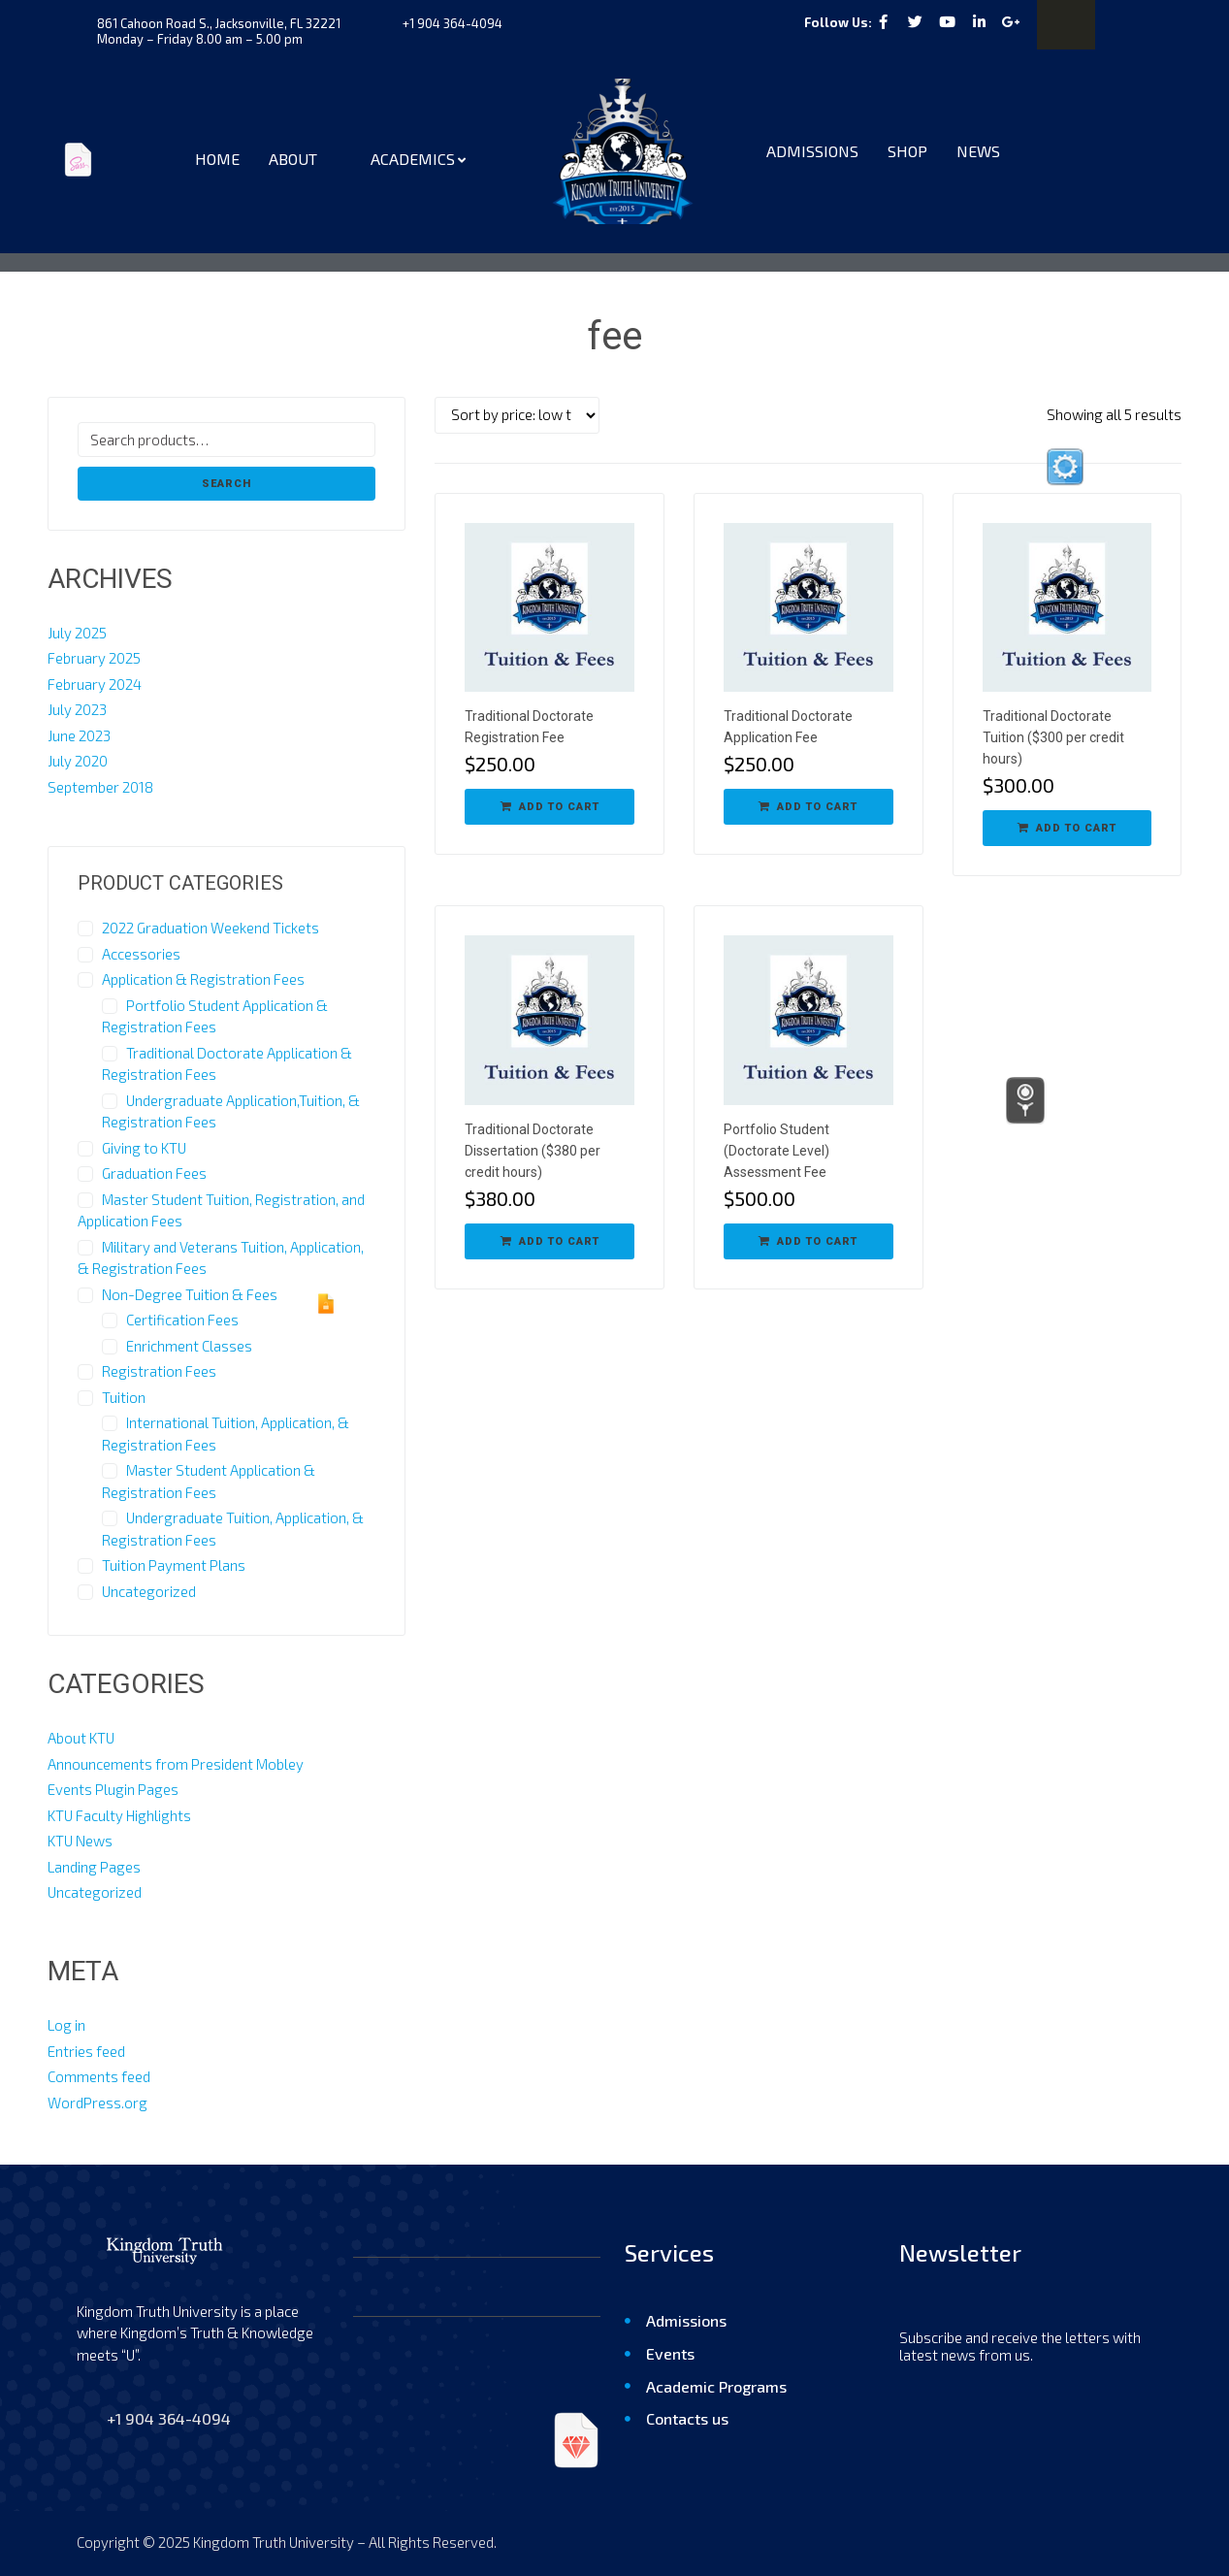 The width and height of the screenshot is (1229, 2576). I want to click on an MS-DOS executable file, so click(1065, 467).